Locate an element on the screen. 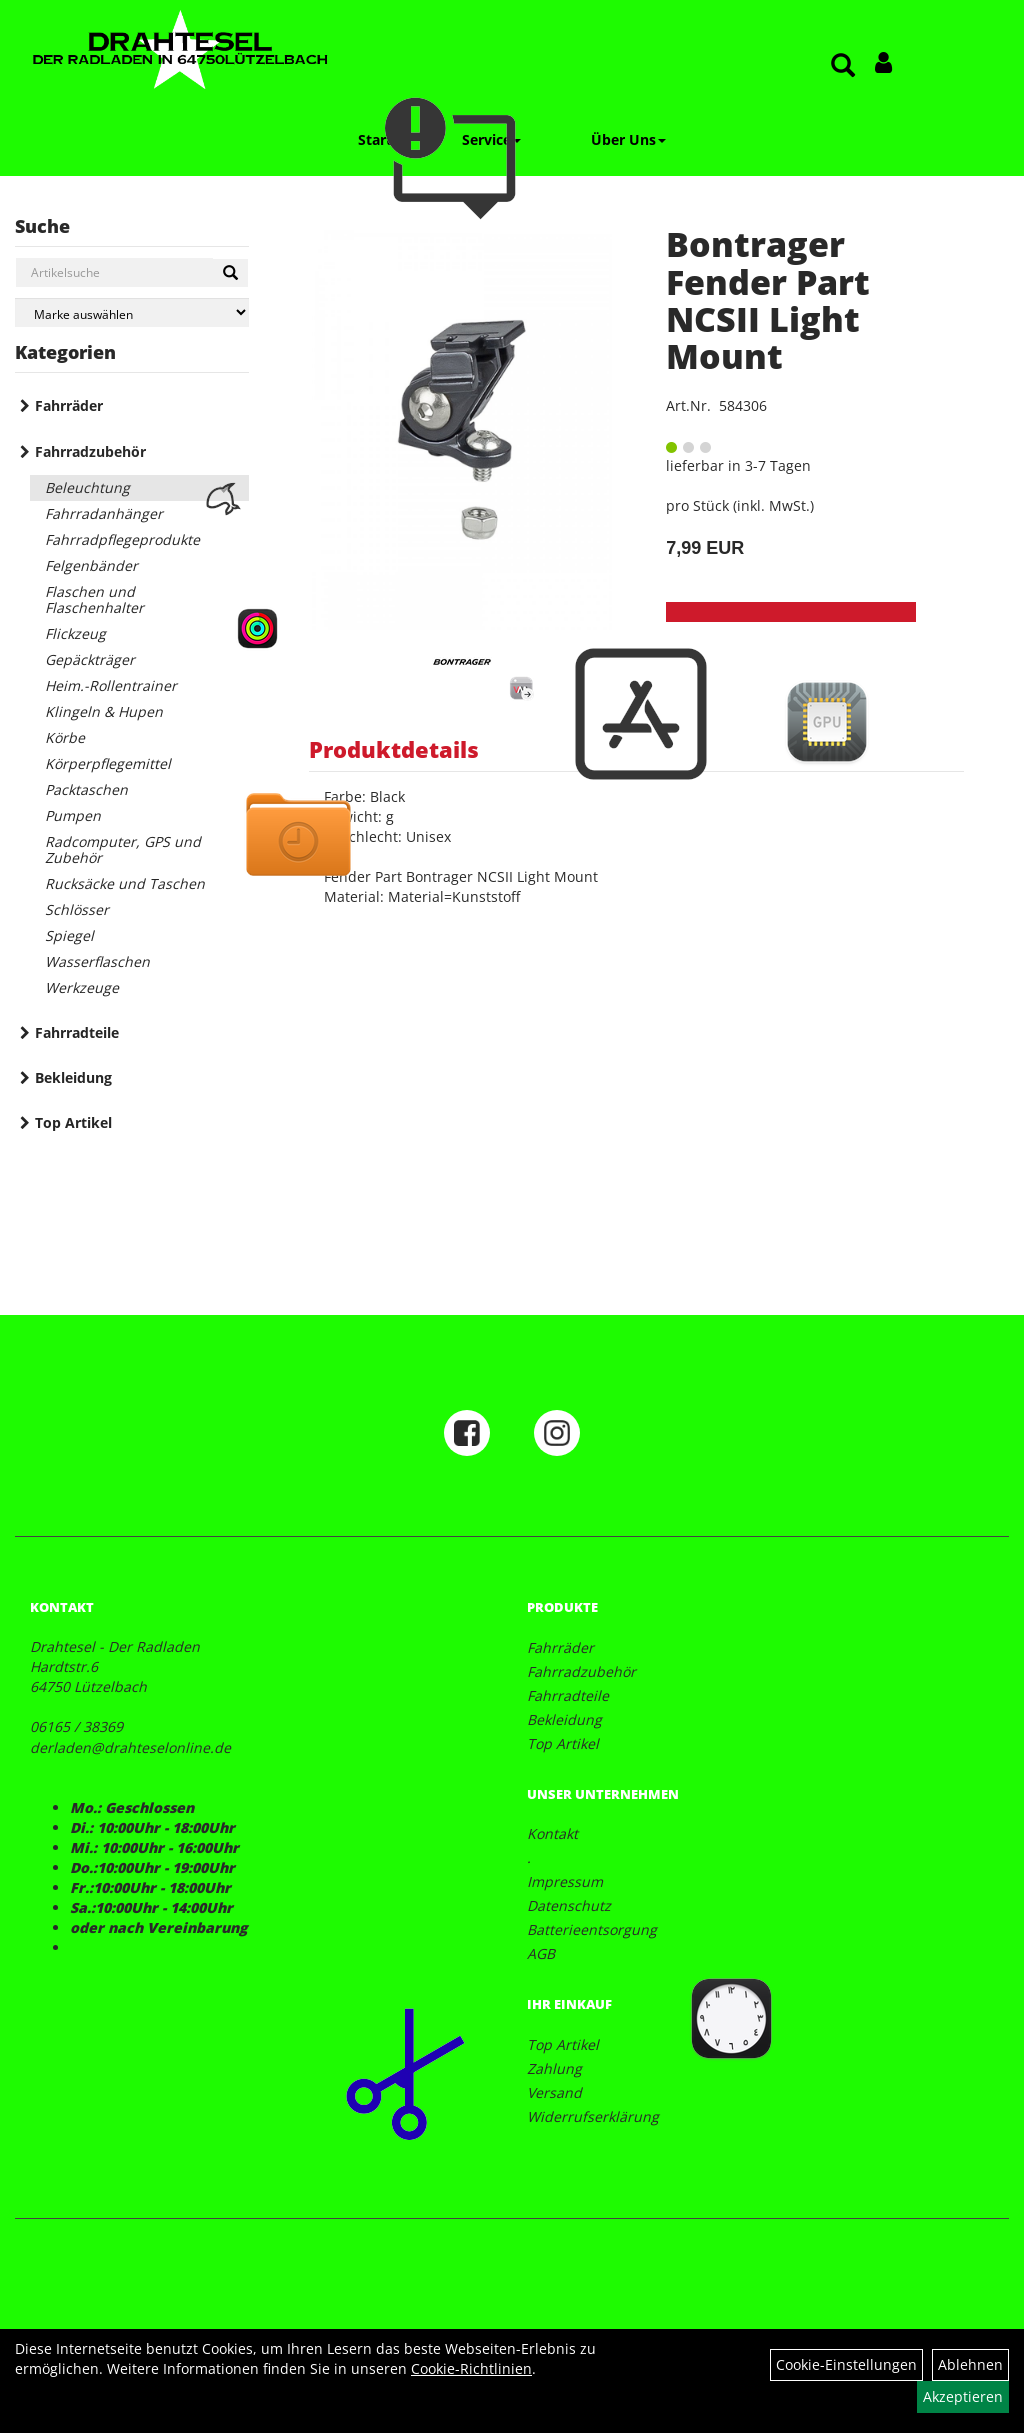 The image size is (1024, 2433). open the app store is located at coordinates (641, 714).